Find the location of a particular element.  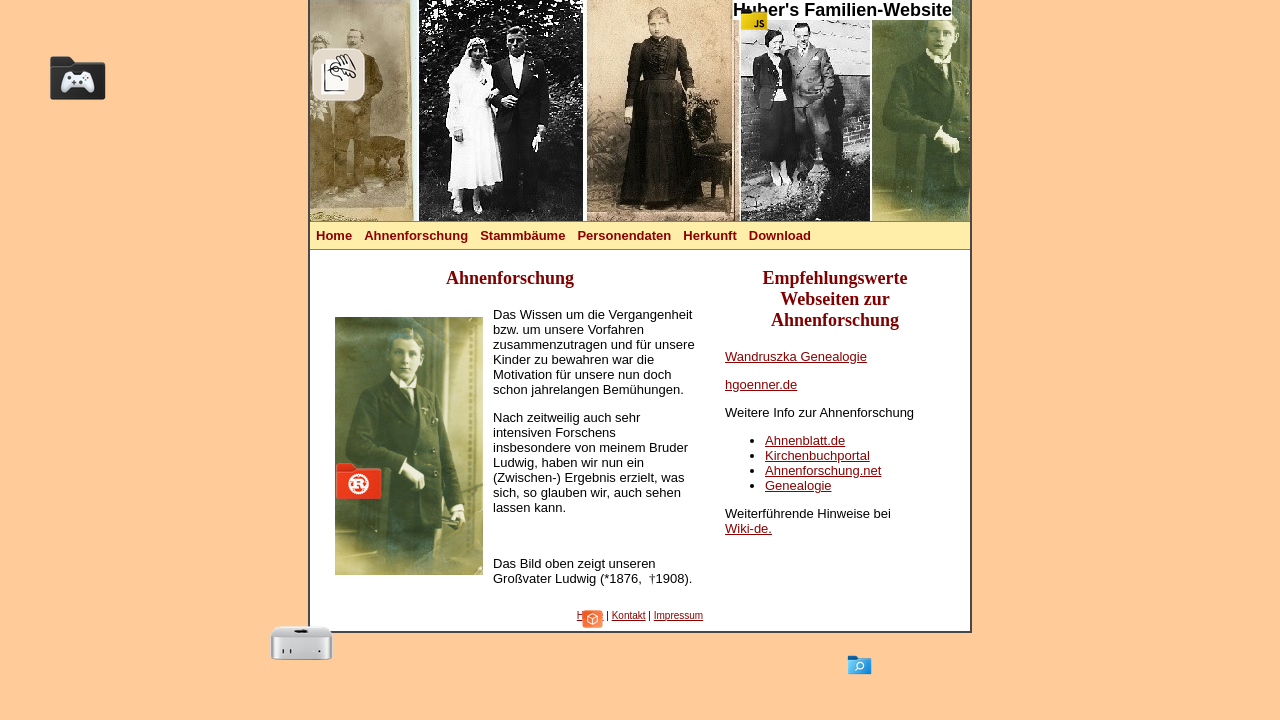

open folder containing rust programming projects is located at coordinates (358, 482).